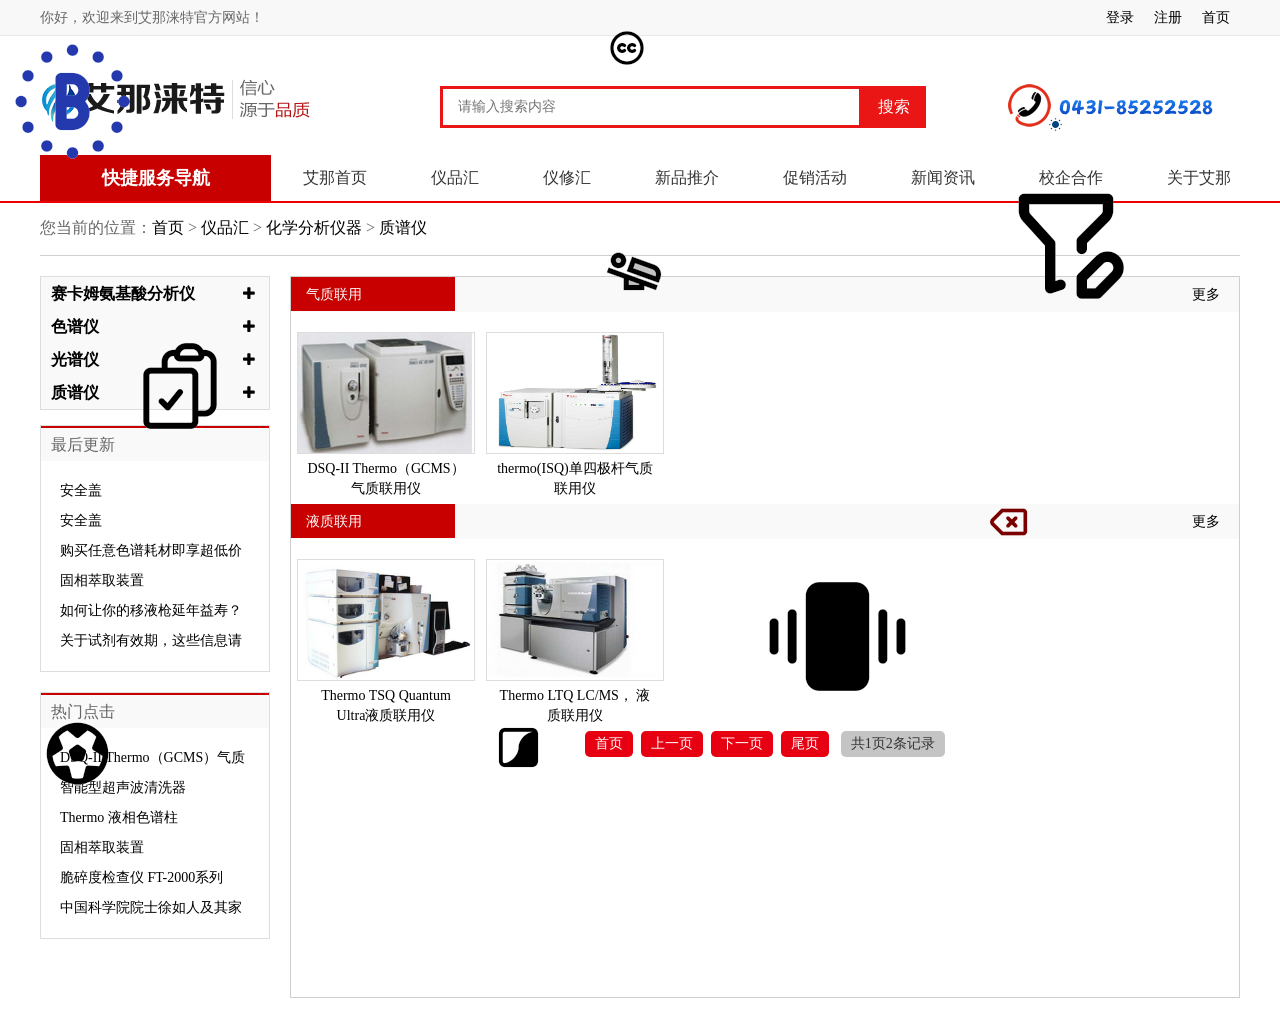  What do you see at coordinates (634, 272) in the screenshot?
I see `indicates lie-flat seat availability on flight` at bounding box center [634, 272].